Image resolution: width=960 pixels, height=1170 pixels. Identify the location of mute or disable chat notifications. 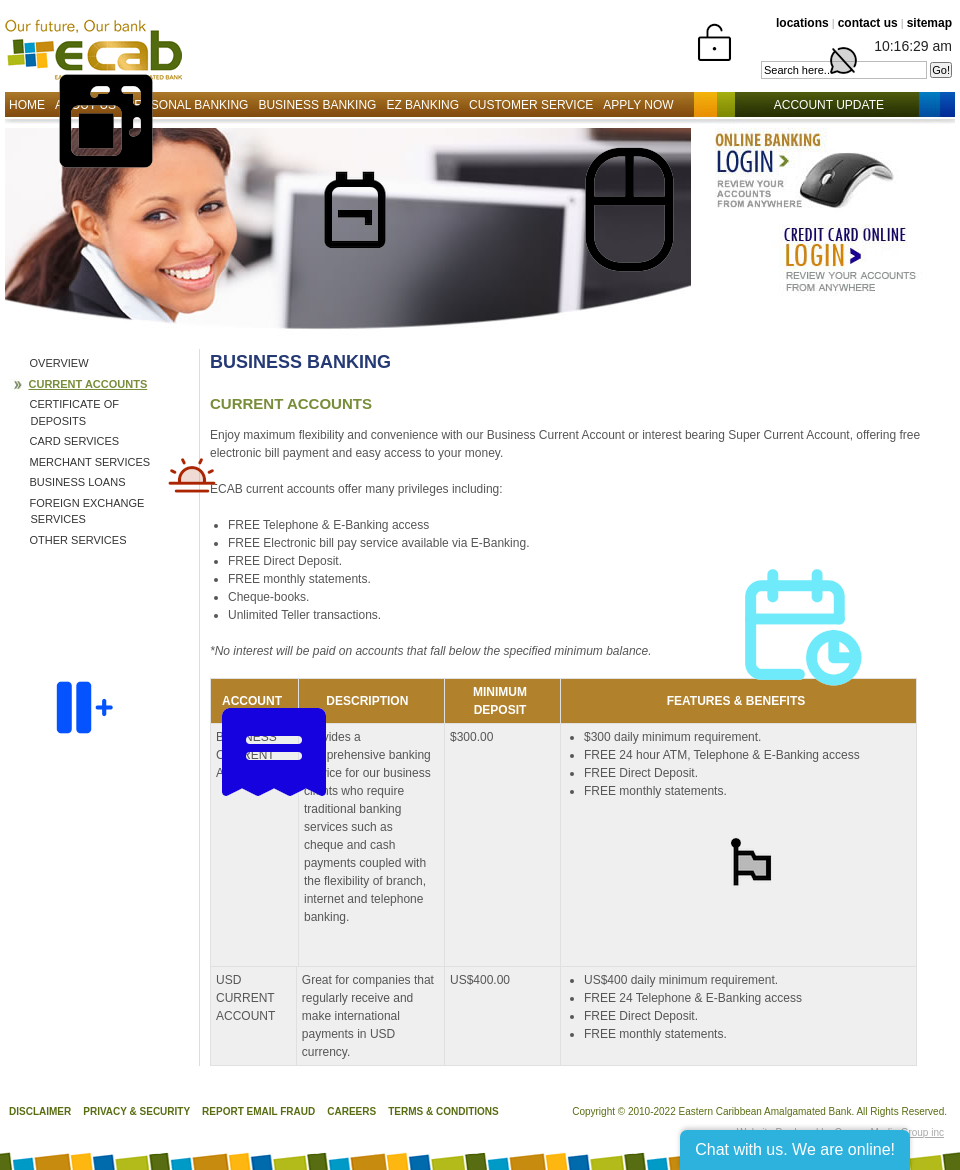
(843, 60).